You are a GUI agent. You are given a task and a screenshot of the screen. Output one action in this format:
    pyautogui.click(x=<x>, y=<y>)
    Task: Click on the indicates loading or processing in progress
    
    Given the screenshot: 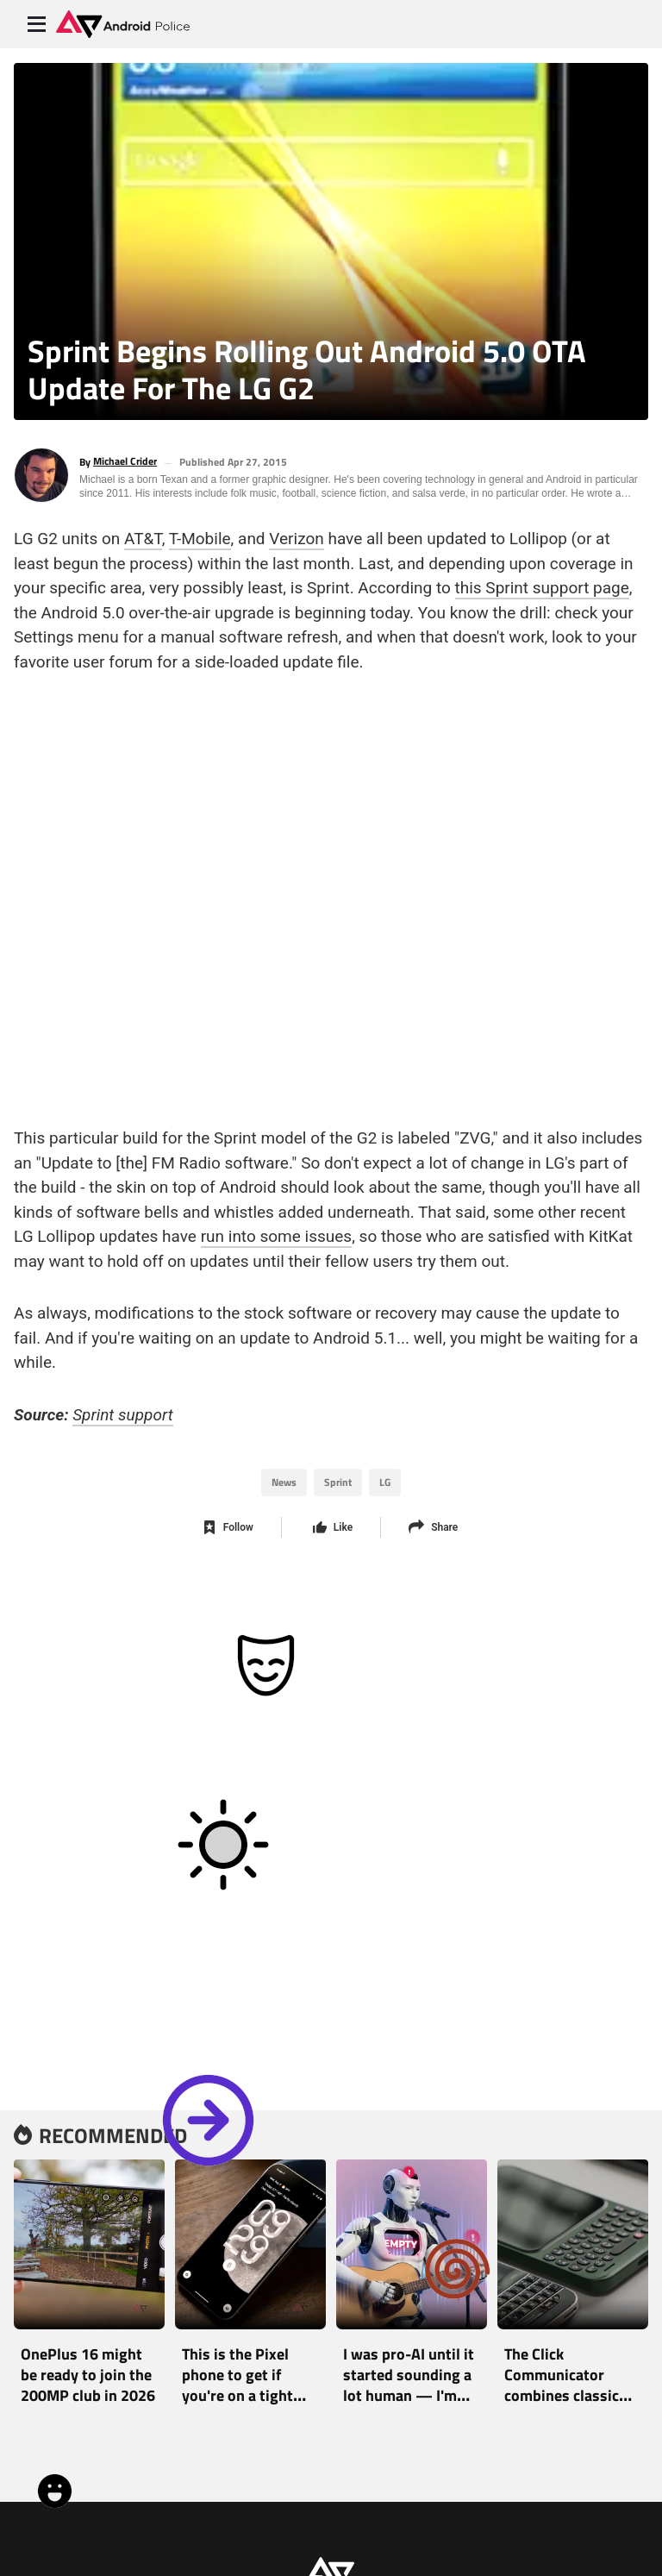 What is the action you would take?
    pyautogui.click(x=453, y=2267)
    